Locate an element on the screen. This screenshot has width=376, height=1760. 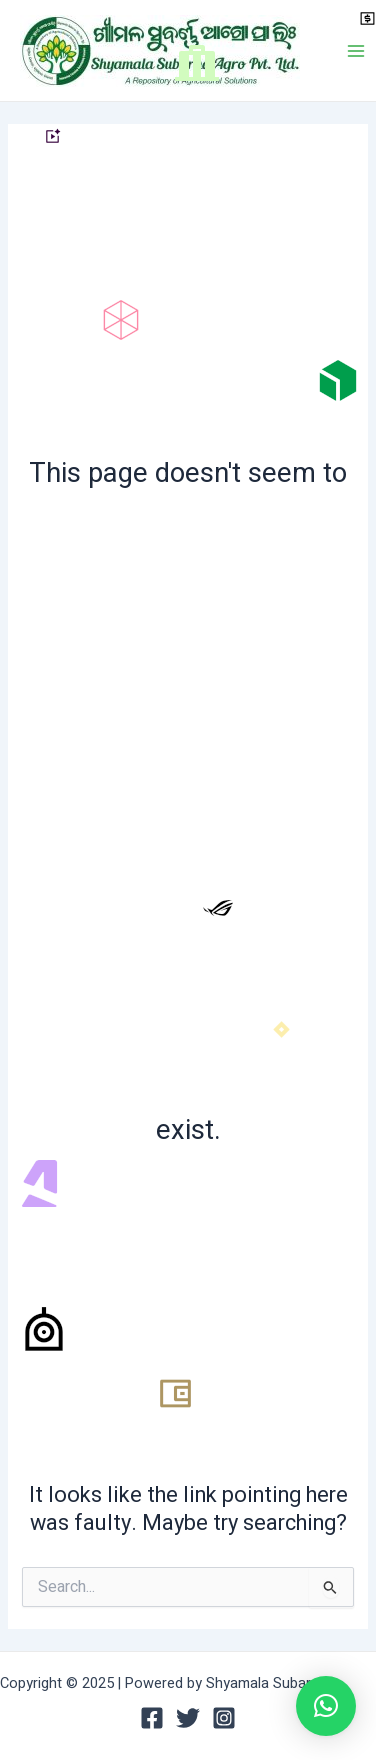
view financial transactions or payment details is located at coordinates (367, 18).